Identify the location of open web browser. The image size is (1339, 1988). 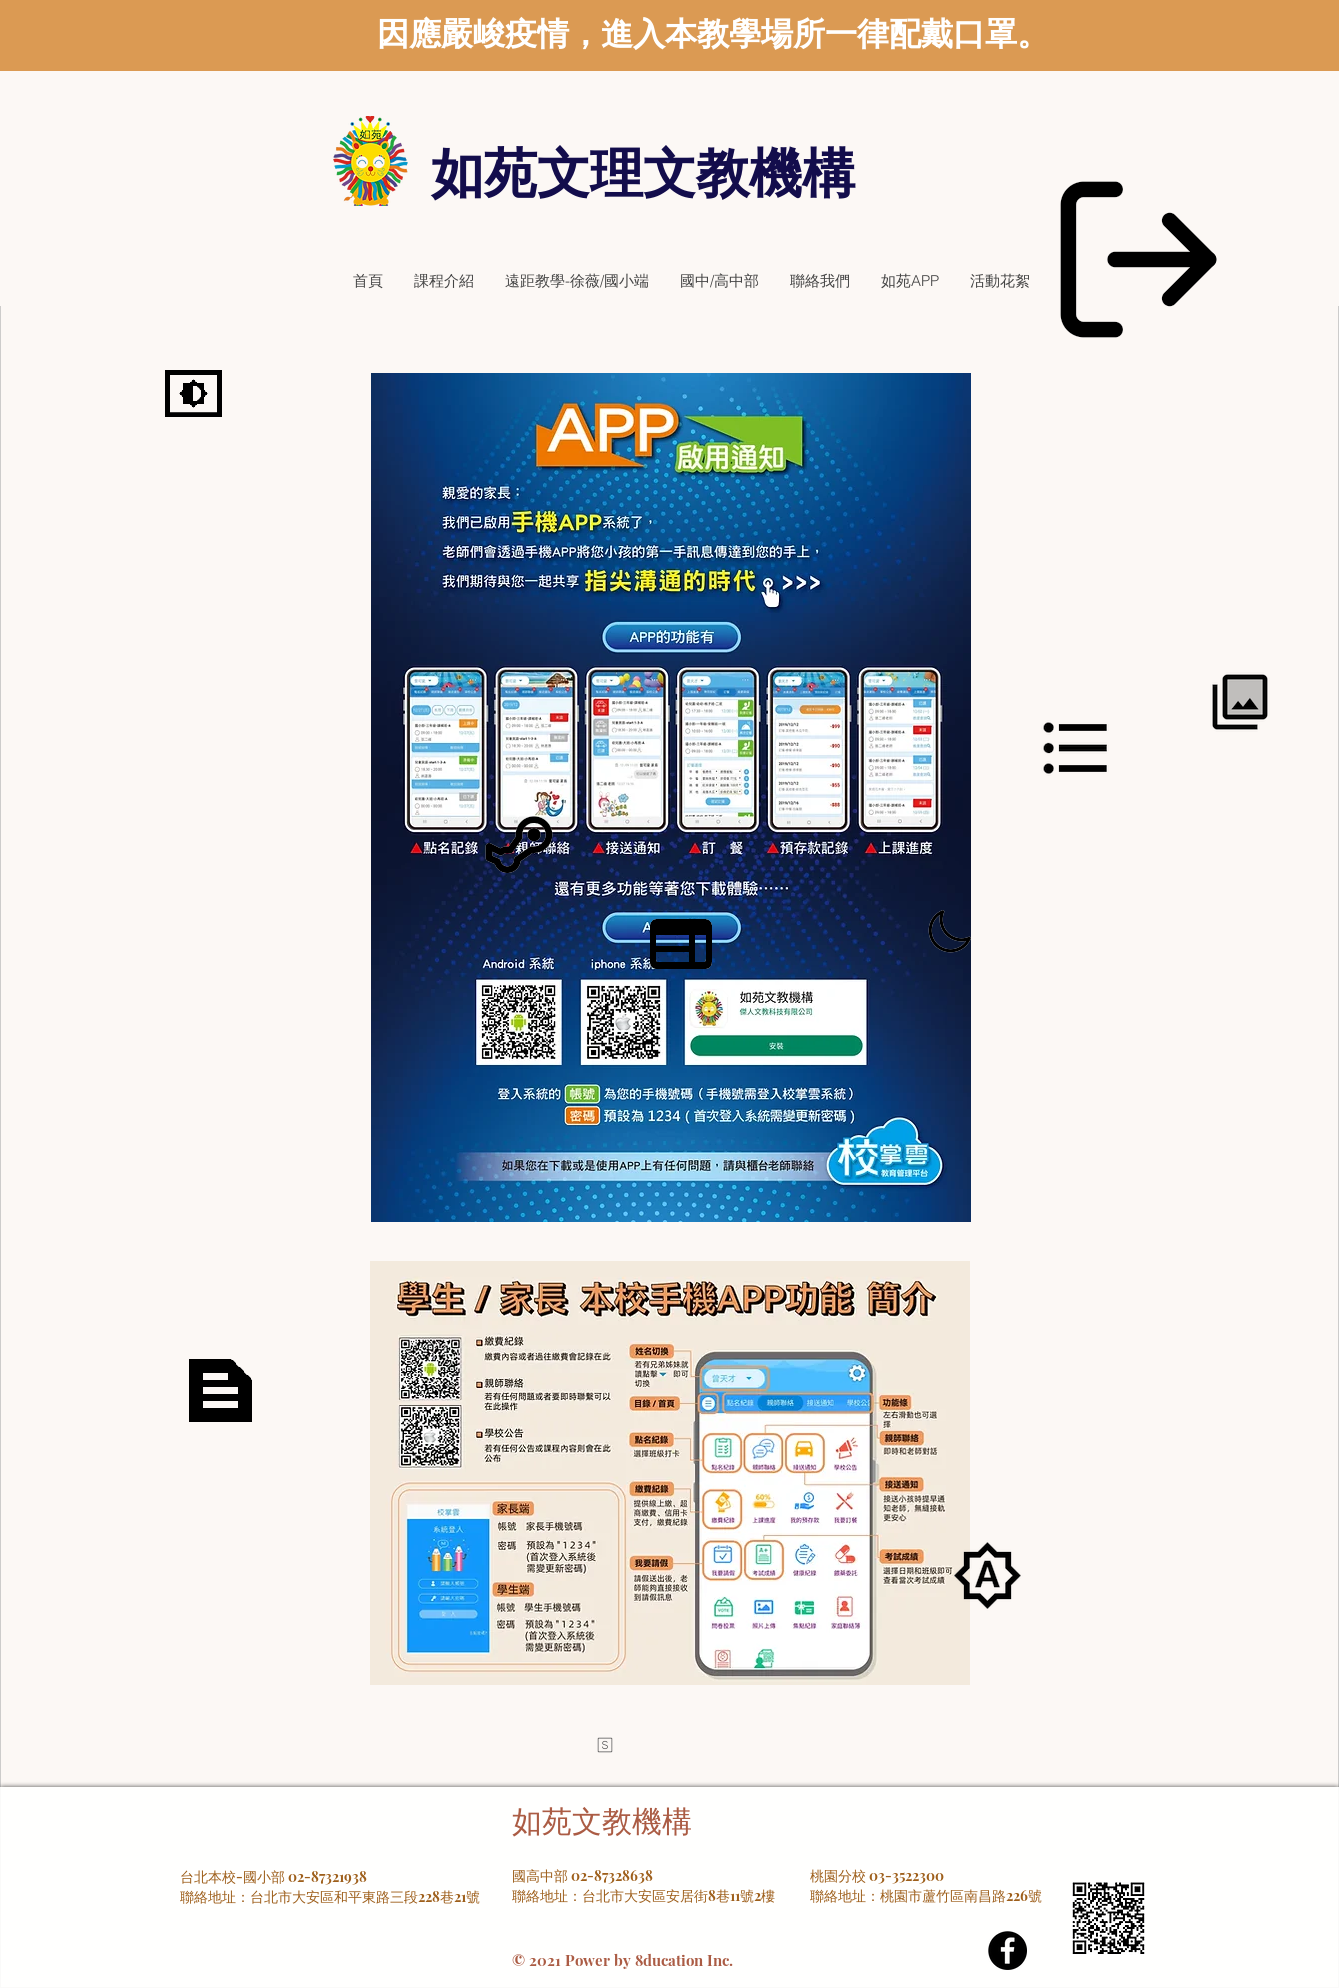
(681, 944).